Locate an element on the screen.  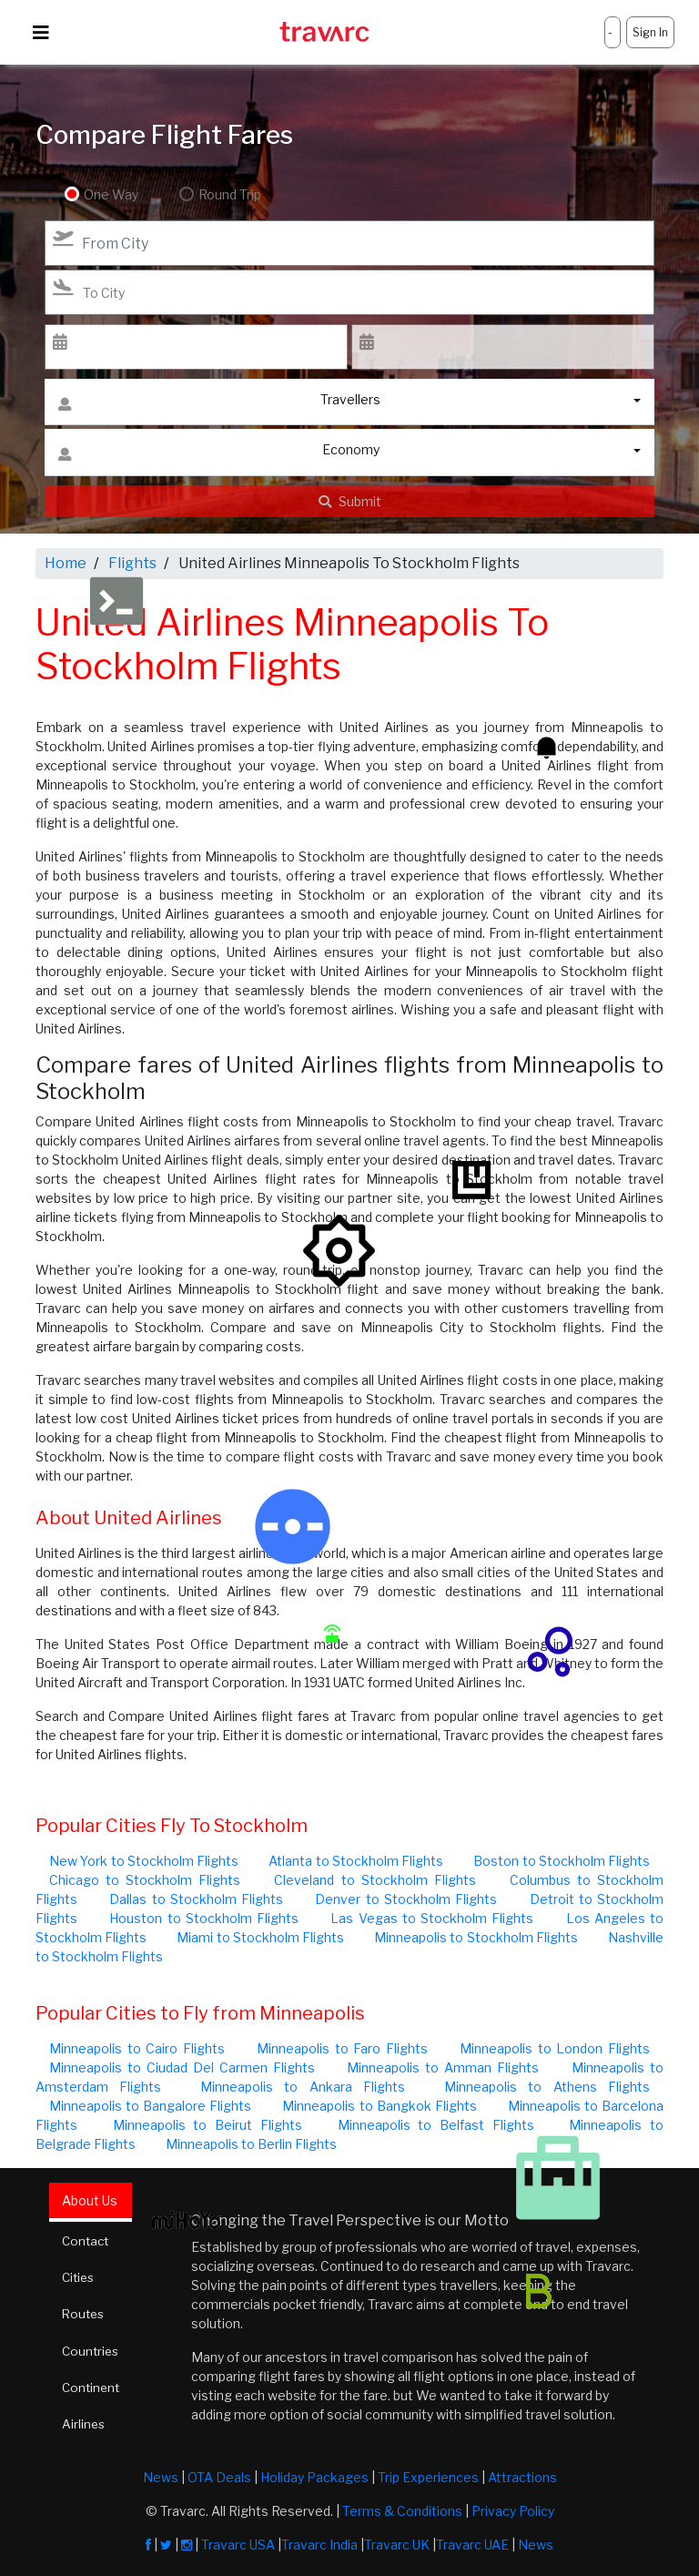
view notifications is located at coordinates (546, 747).